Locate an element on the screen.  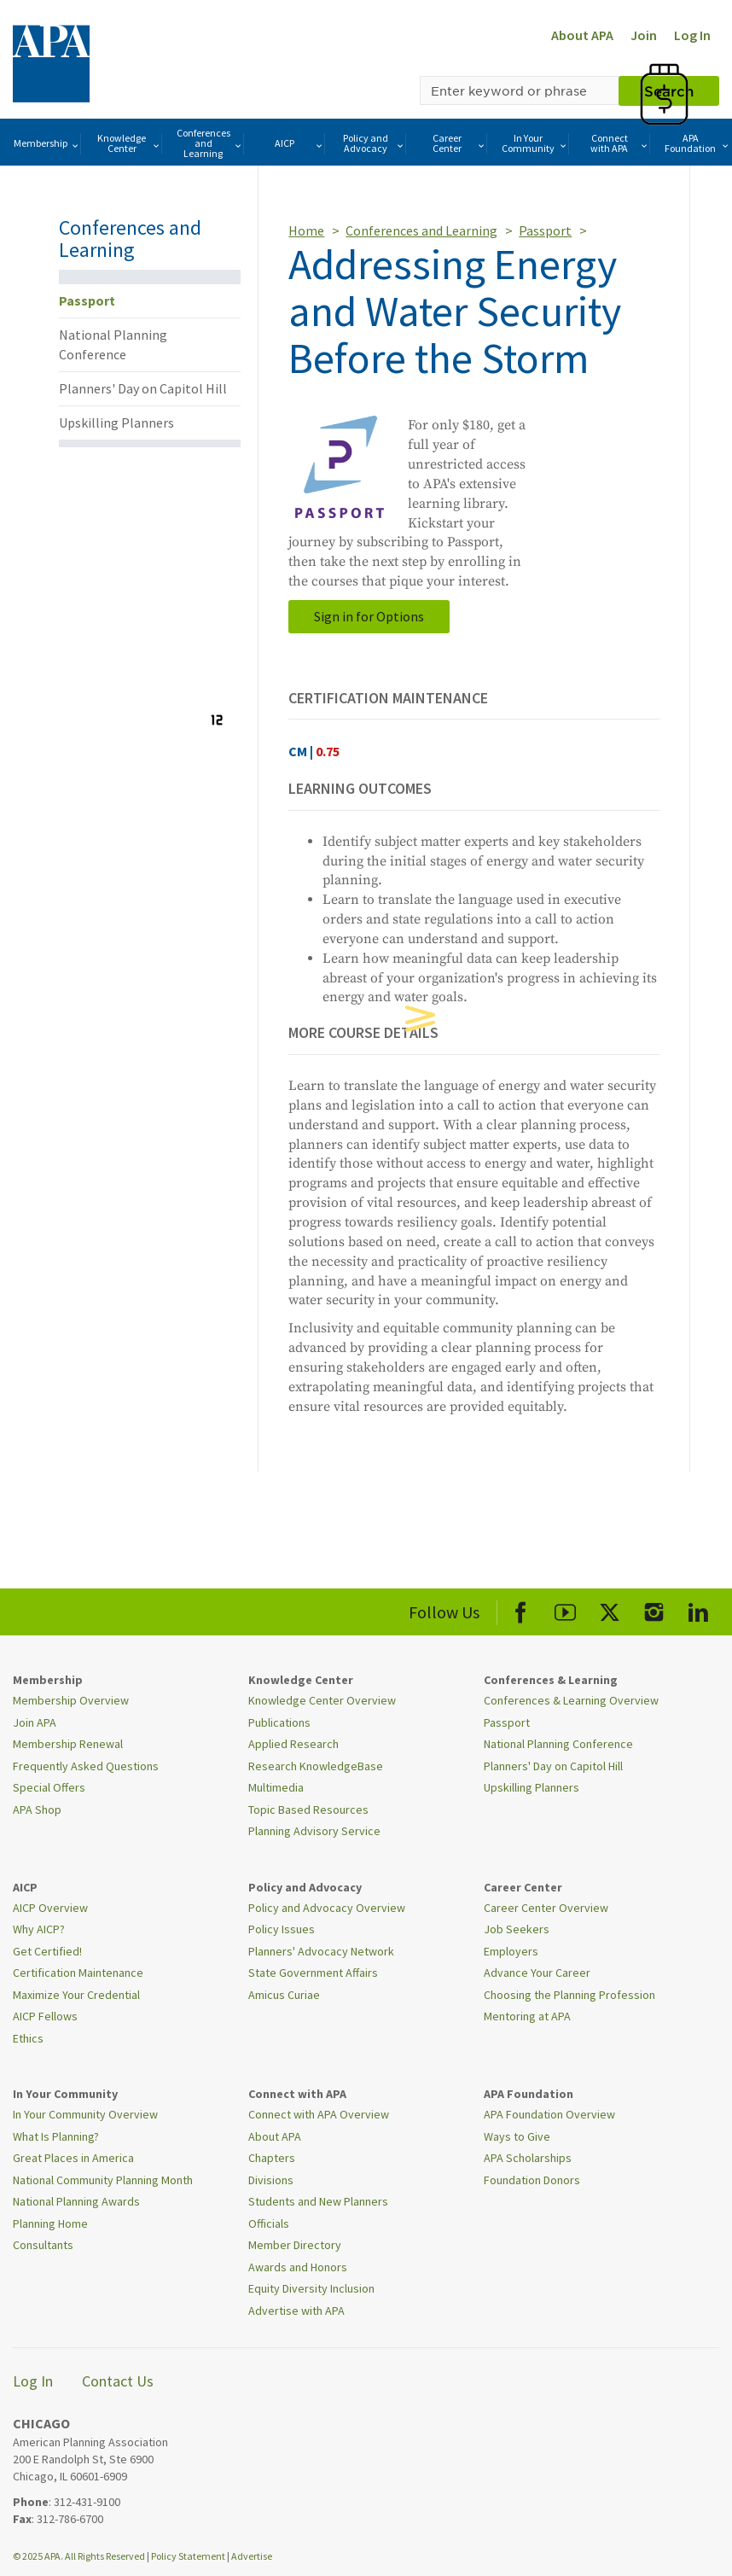
greater than or equal to mathematical operator is located at coordinates (420, 1018).